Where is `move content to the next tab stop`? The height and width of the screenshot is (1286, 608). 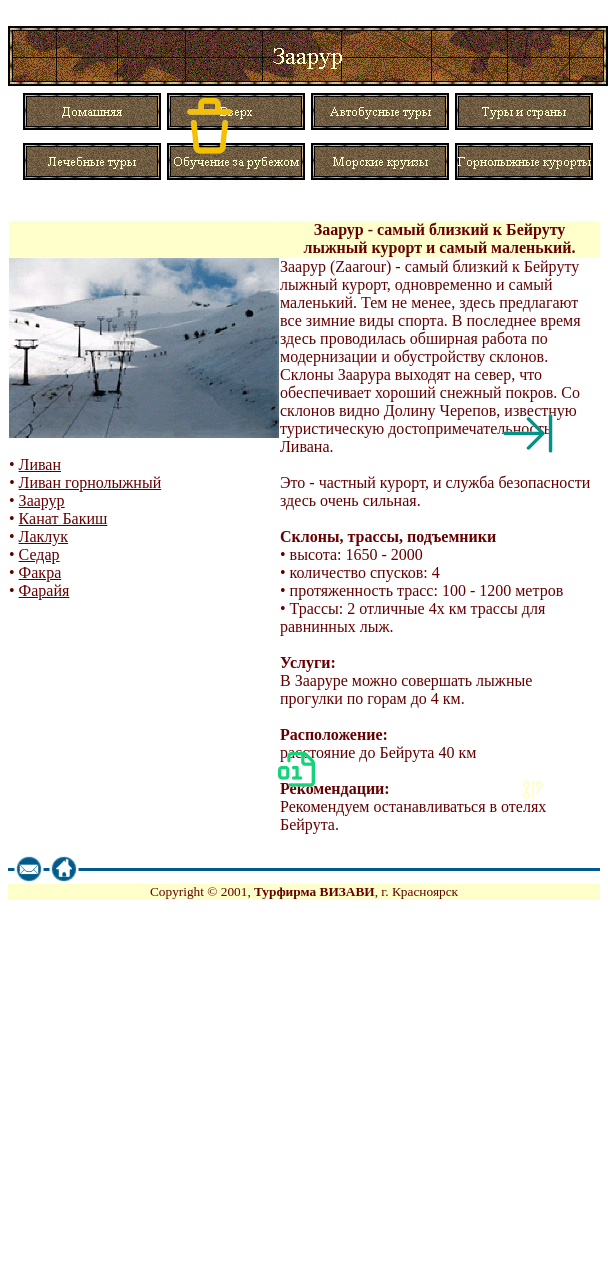 move content to the next tab stop is located at coordinates (529, 434).